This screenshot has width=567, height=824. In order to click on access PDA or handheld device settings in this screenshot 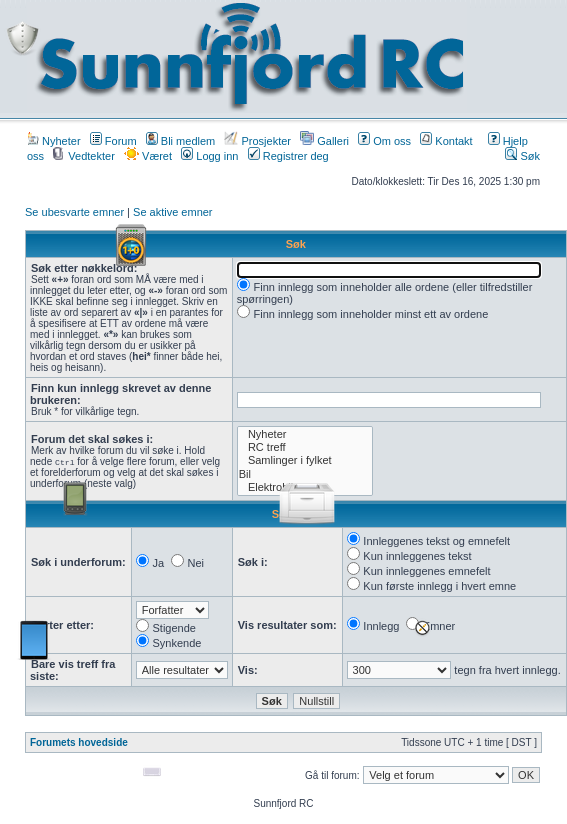, I will do `click(75, 499)`.